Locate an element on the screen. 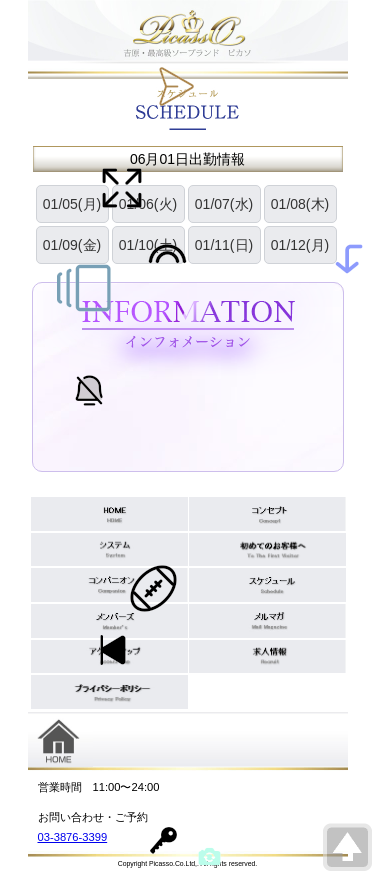 Image resolution: width=375 pixels, height=877 pixels. expand to fullscreen mode is located at coordinates (122, 188).